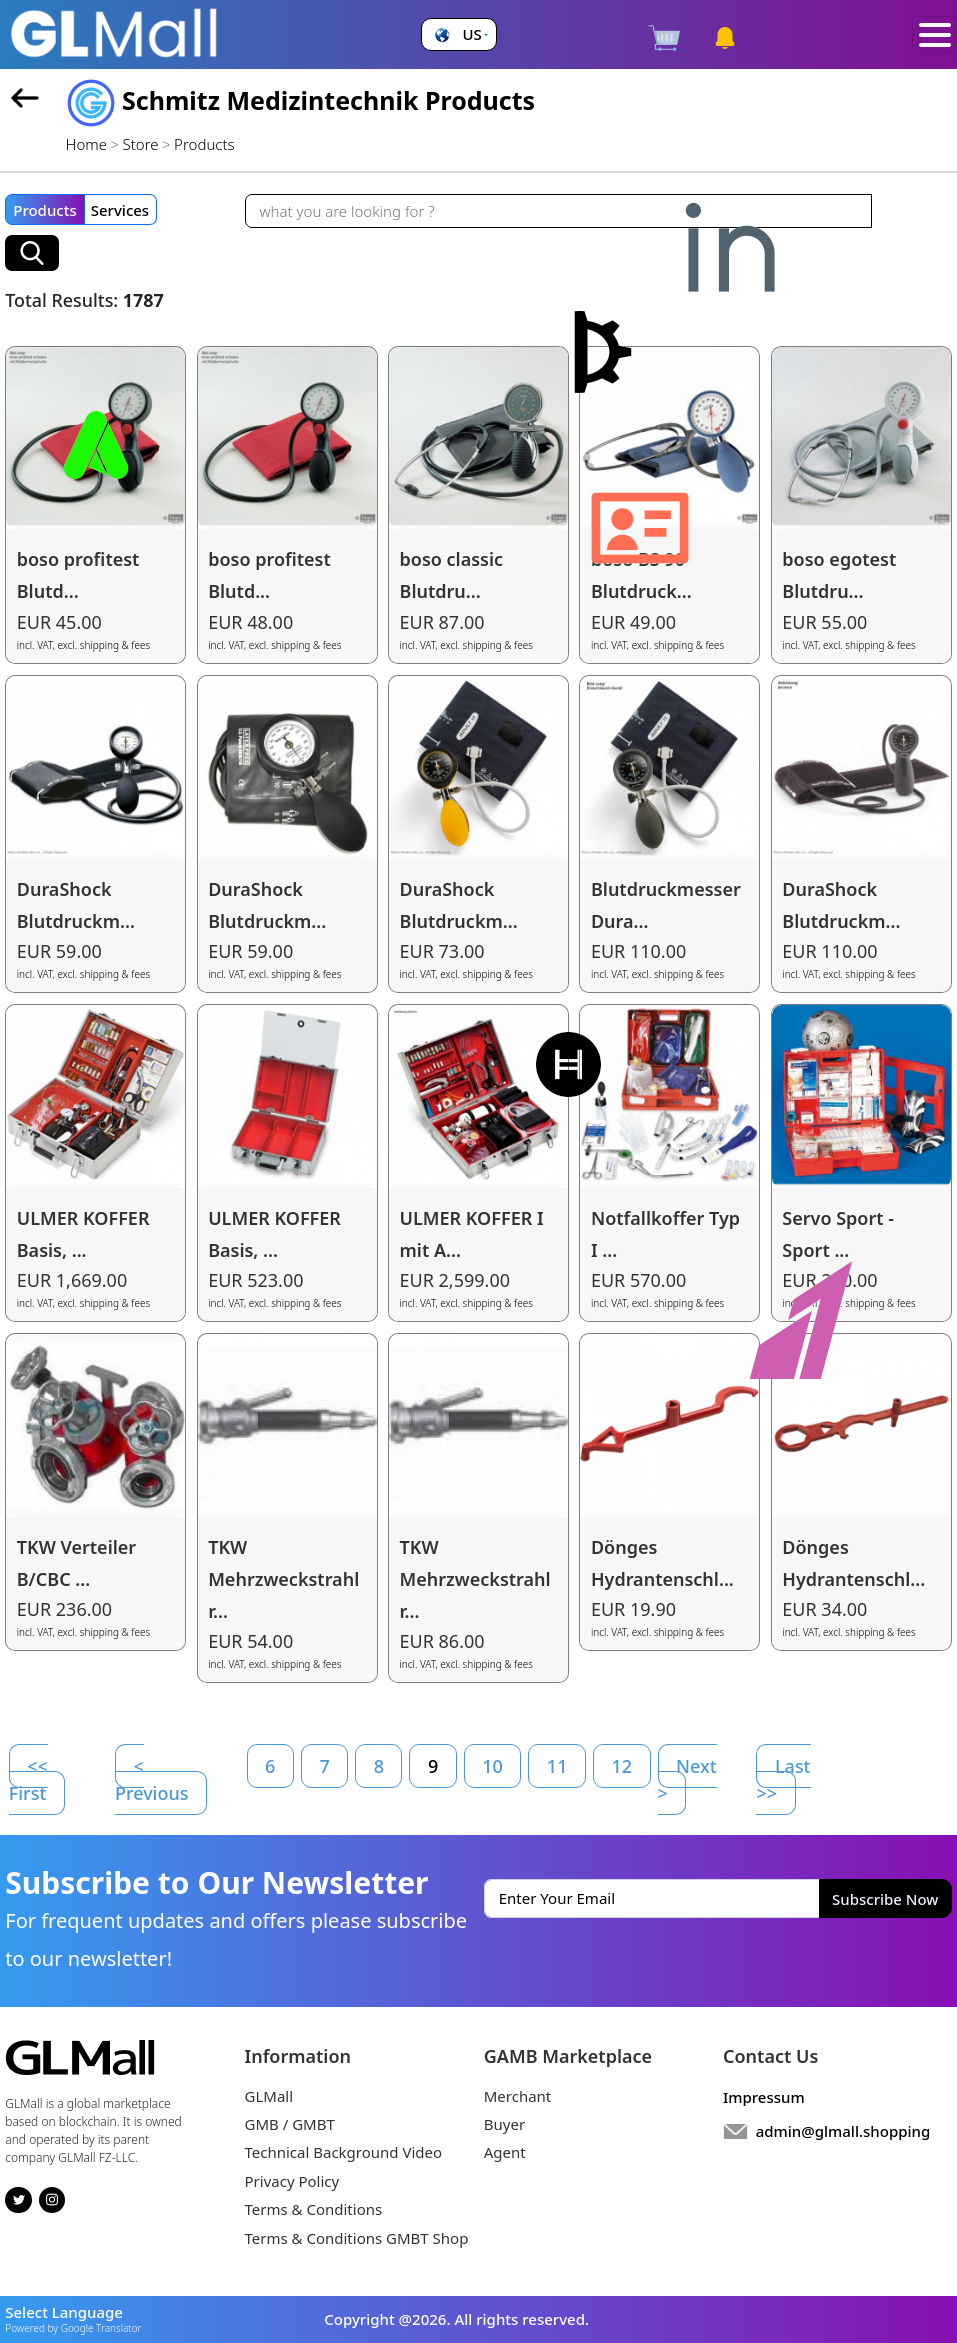  Describe the element at coordinates (568, 1064) in the screenshot. I see `hedera hashgraph platform logo` at that location.